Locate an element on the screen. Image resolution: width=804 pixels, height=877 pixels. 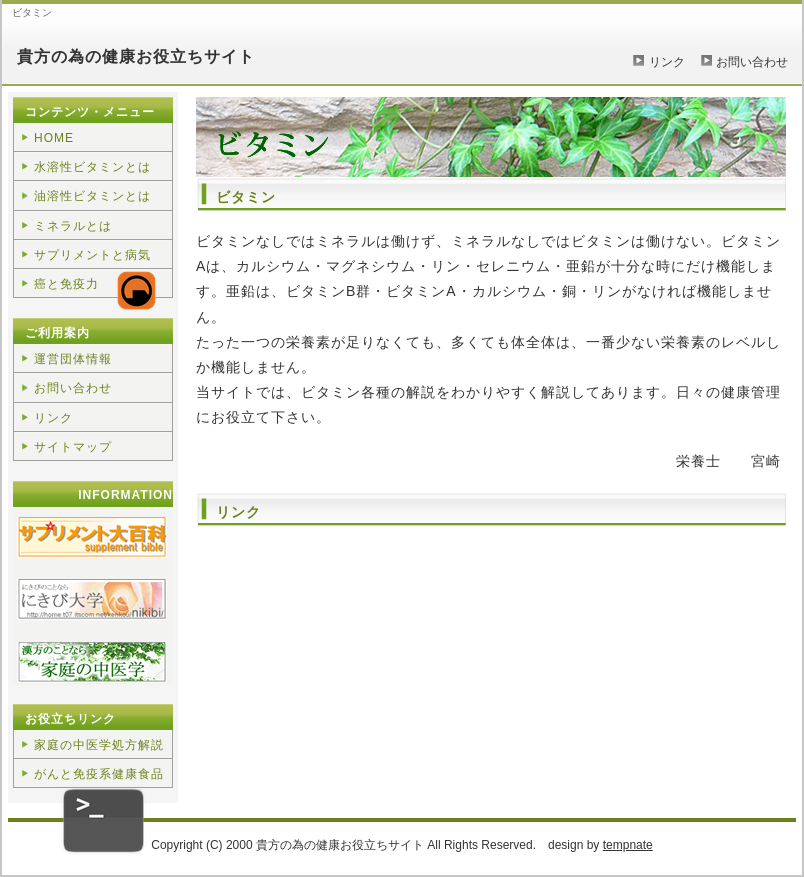
open the terminal application is located at coordinates (103, 820).